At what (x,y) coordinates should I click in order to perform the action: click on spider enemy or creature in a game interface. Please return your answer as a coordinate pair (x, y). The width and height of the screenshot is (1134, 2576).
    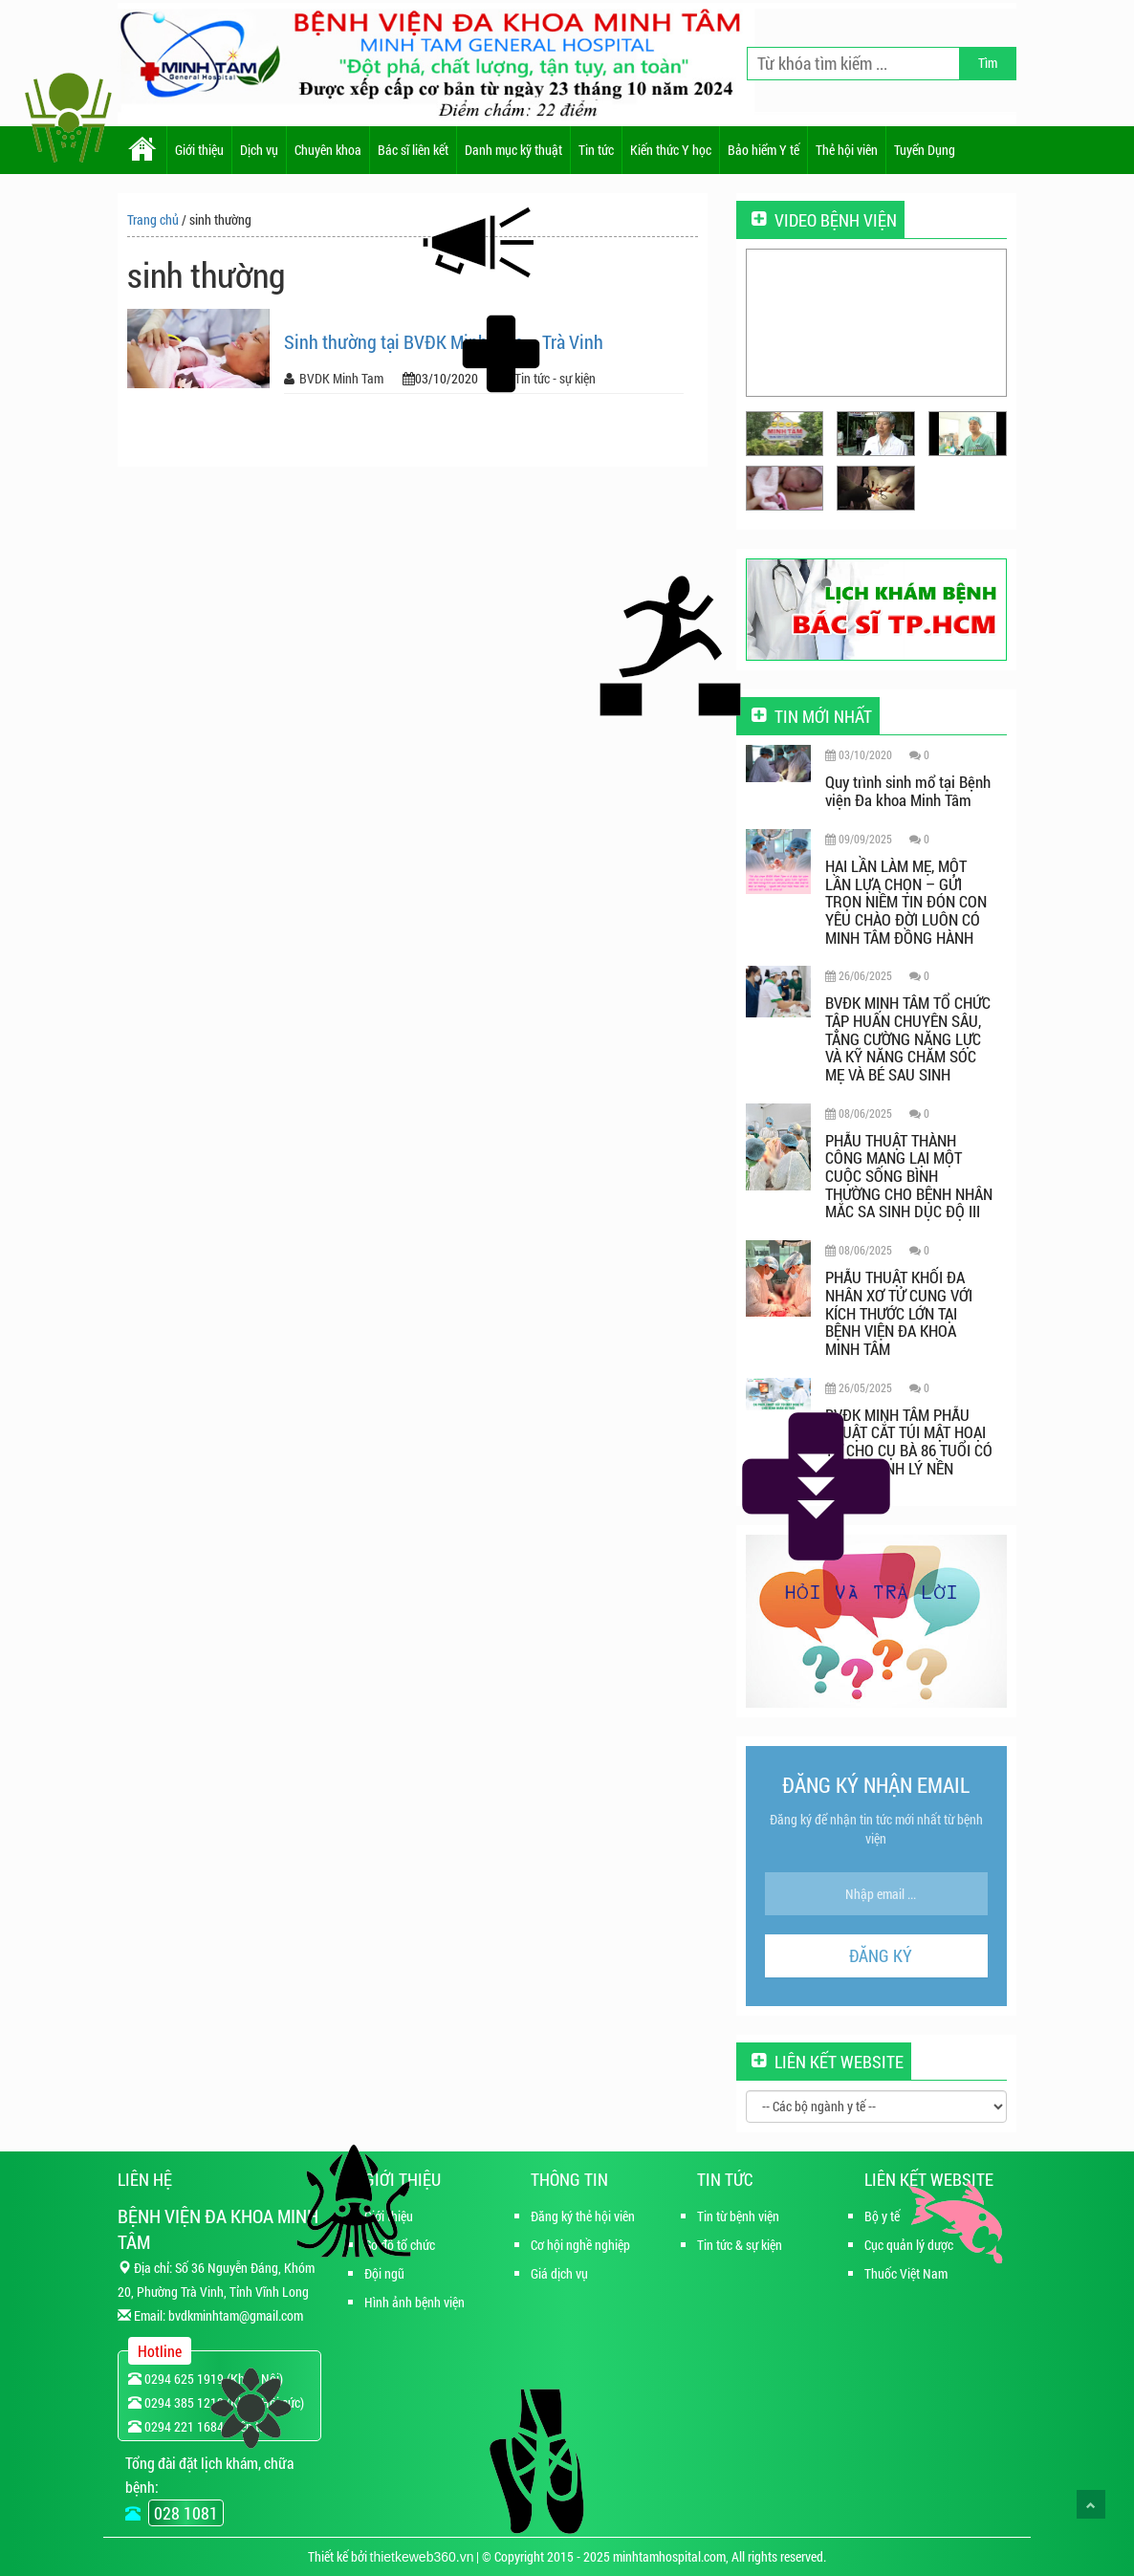
    Looking at the image, I should click on (68, 117).